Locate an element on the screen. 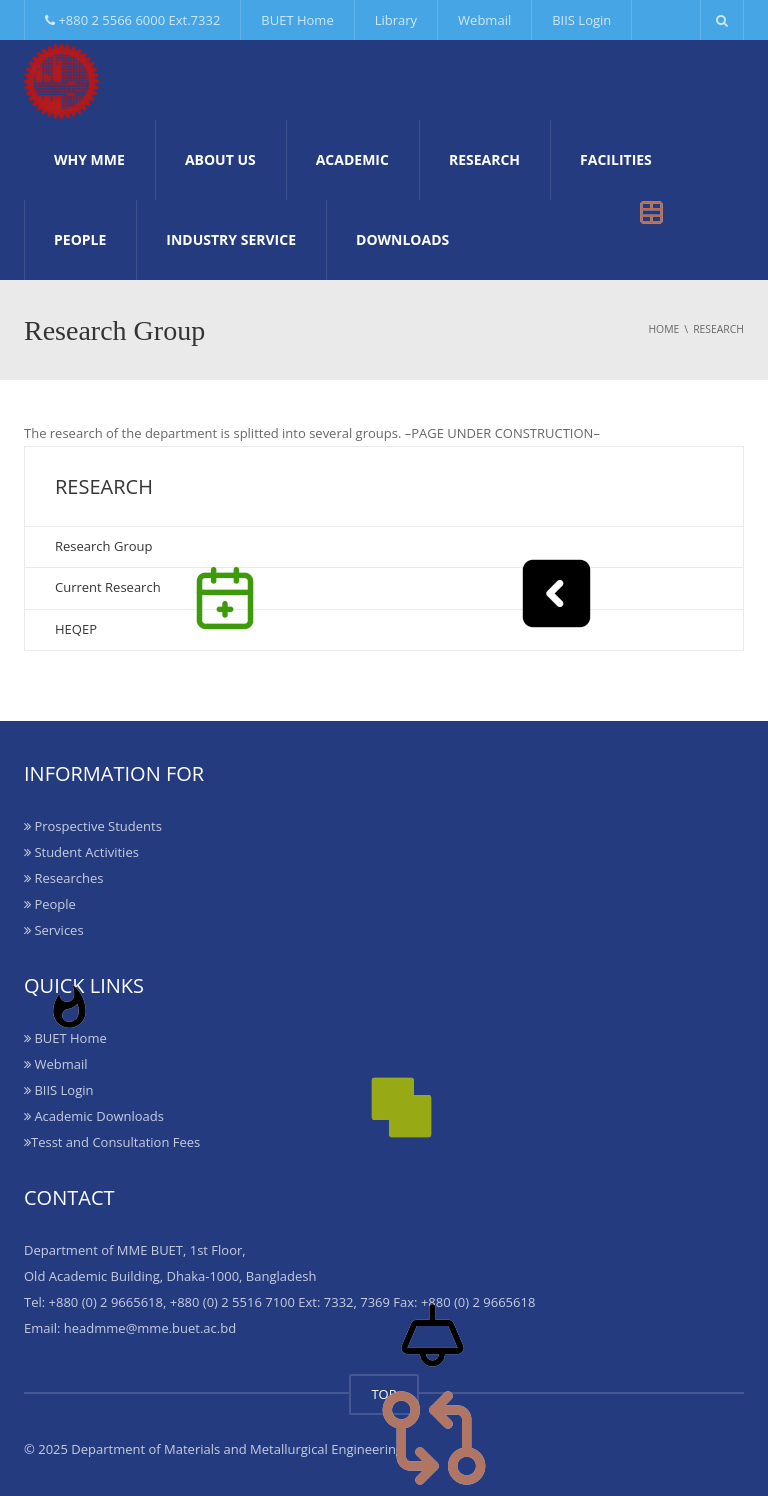 This screenshot has height=1496, width=768. view trending or popular content is located at coordinates (69, 1007).